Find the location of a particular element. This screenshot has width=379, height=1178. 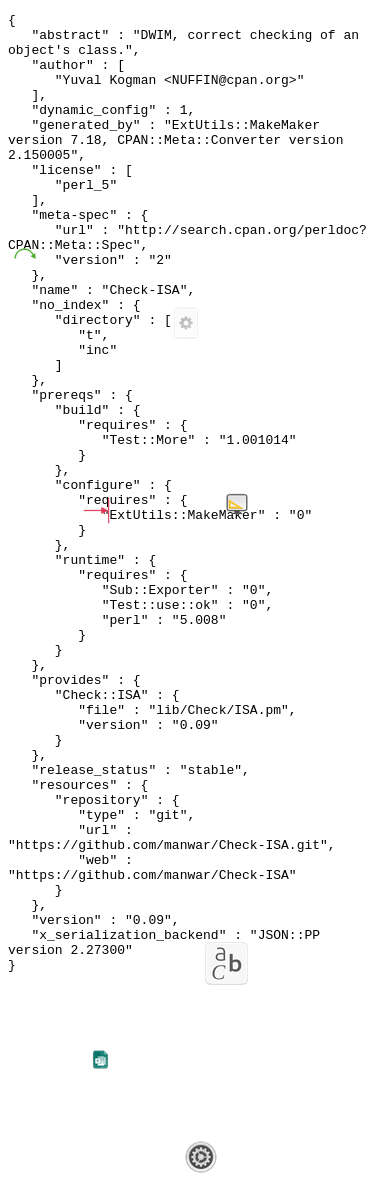

open the font viewer application is located at coordinates (226, 963).